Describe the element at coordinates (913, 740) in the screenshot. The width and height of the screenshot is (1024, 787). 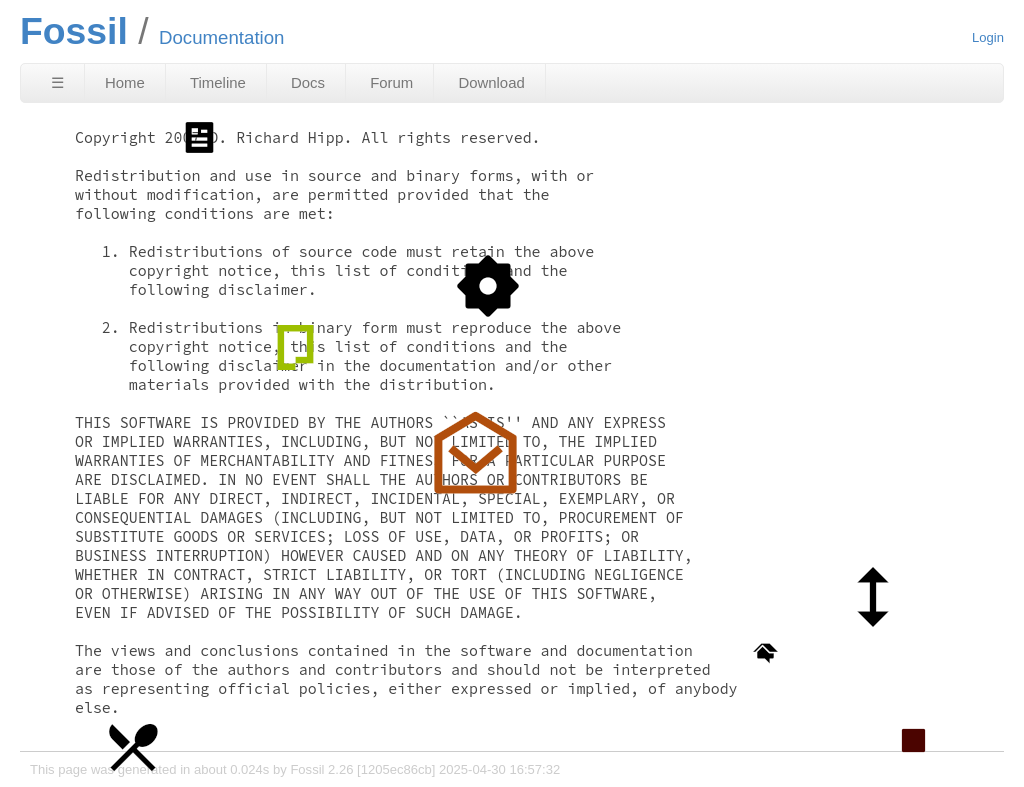
I see `an unchecked or empty checkbox state` at that location.